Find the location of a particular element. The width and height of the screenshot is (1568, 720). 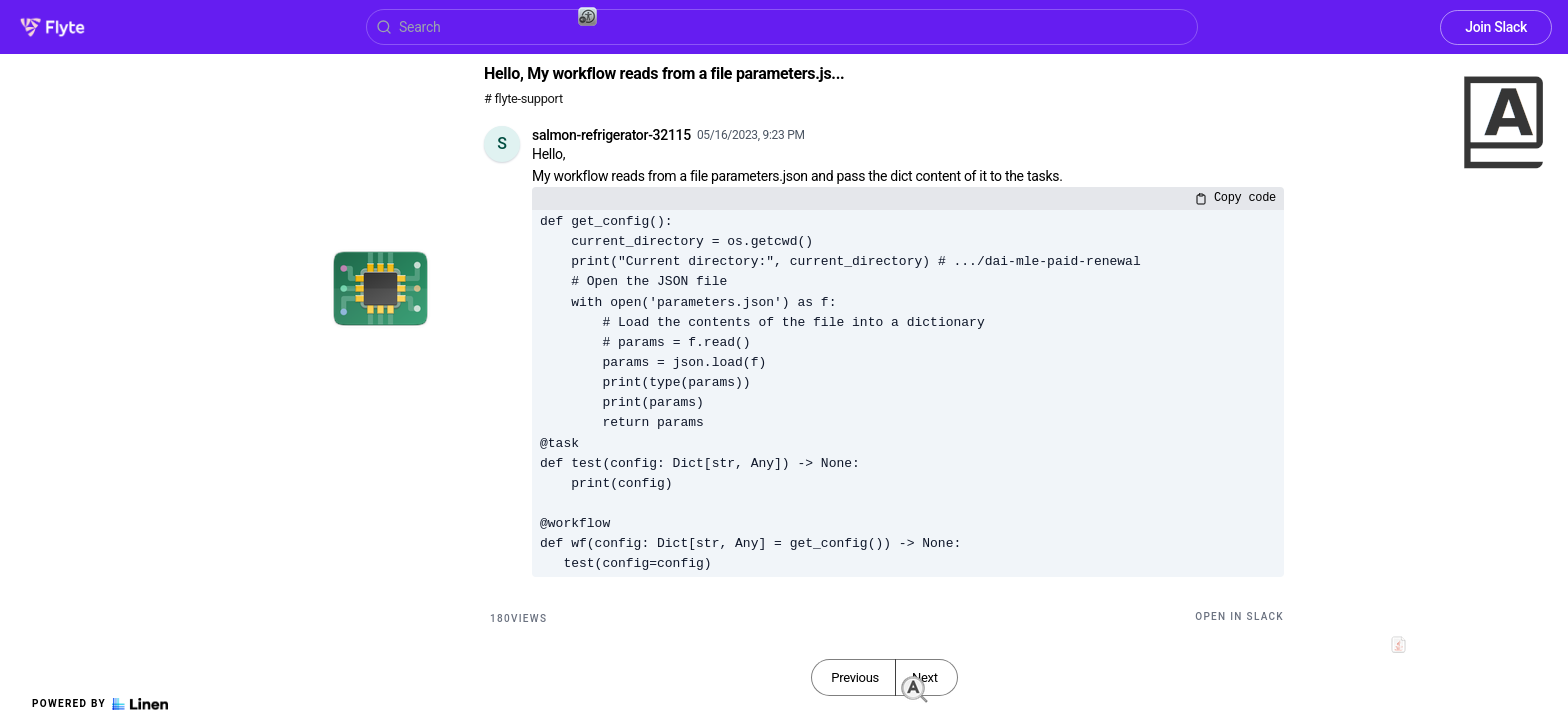

search within the current project is located at coordinates (914, 689).